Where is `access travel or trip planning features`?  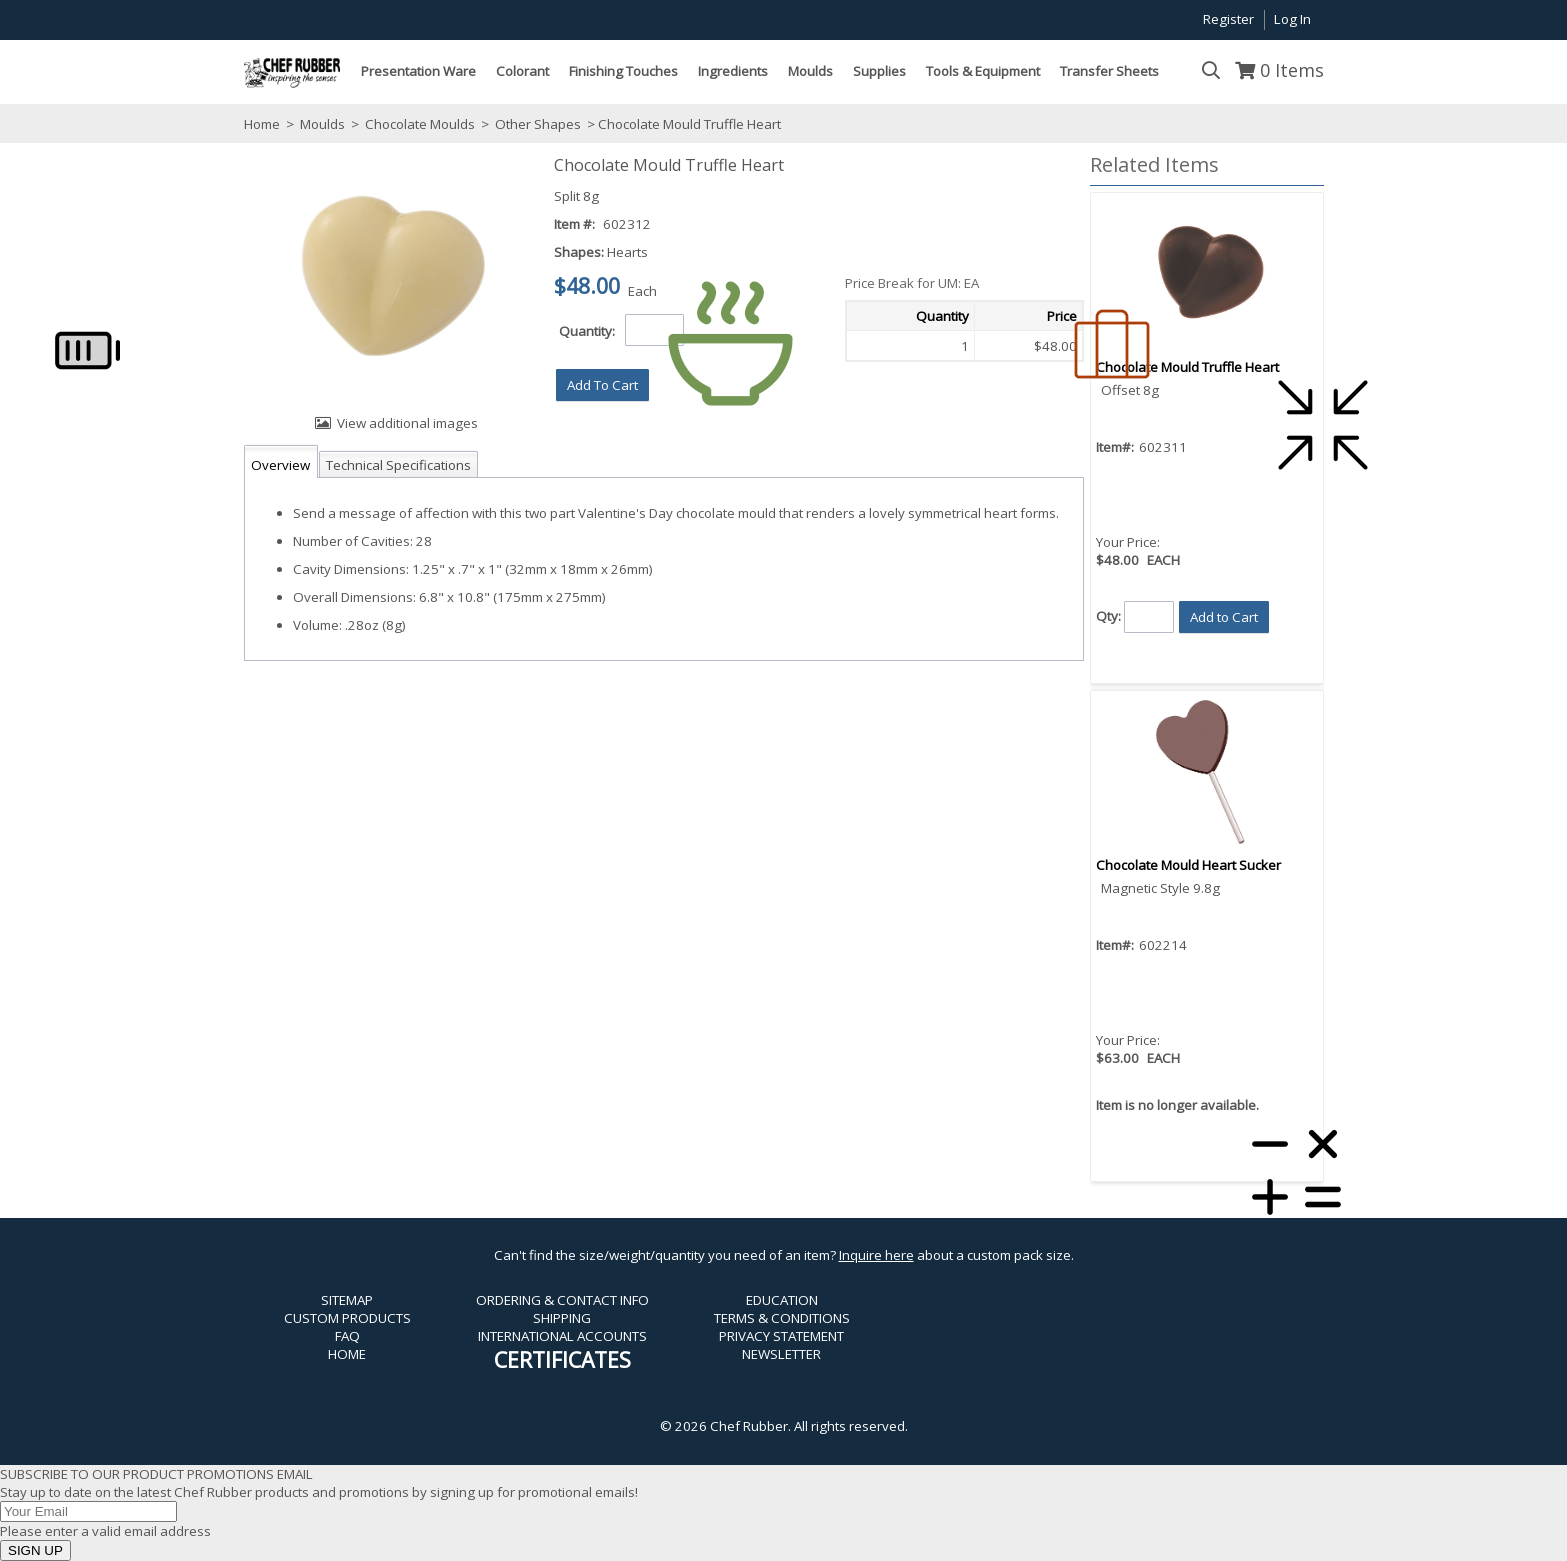
access travel or trip planning features is located at coordinates (1112, 347).